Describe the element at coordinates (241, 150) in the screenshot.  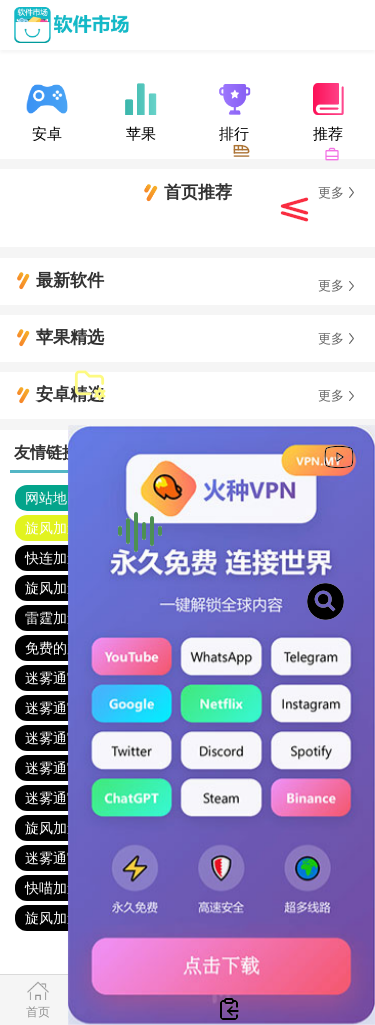
I see `view train schedules or railway options` at that location.